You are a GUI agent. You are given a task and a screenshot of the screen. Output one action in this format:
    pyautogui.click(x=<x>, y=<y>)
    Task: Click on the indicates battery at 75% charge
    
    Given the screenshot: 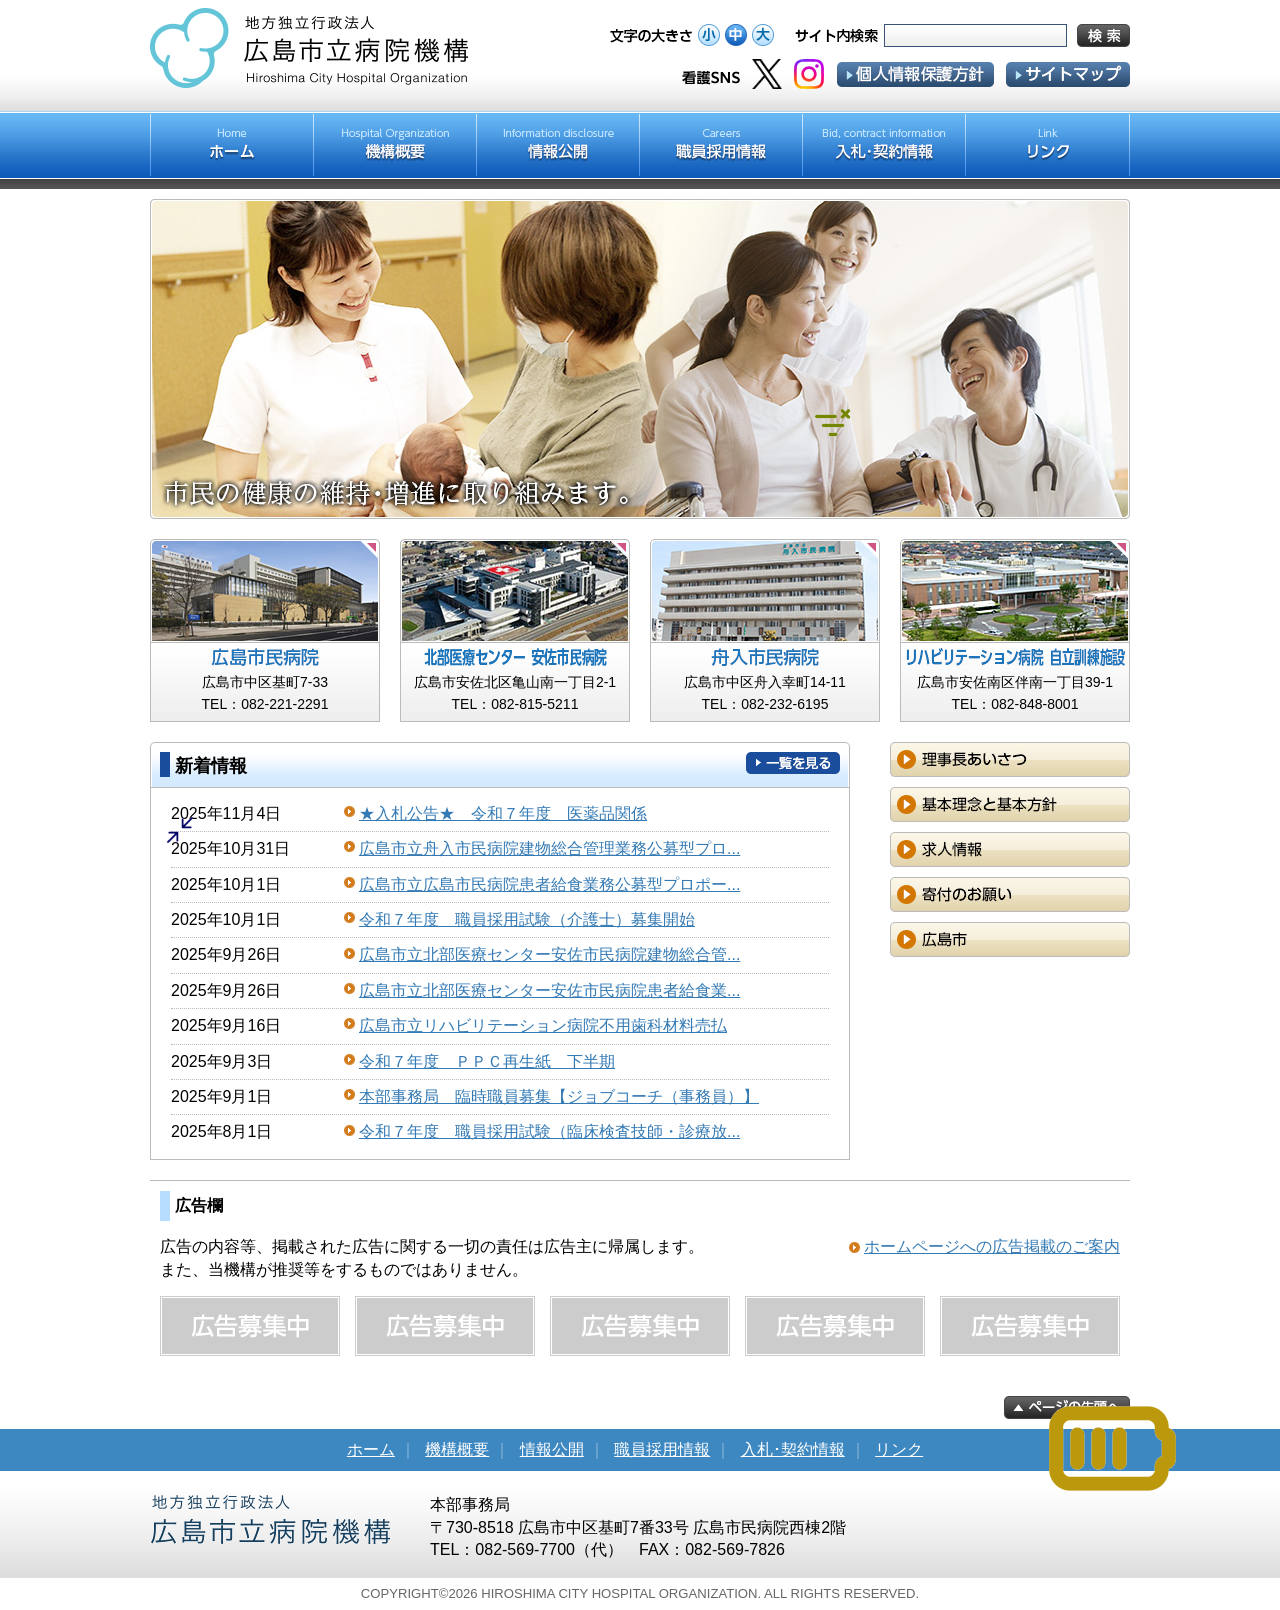 What is the action you would take?
    pyautogui.click(x=1112, y=1448)
    